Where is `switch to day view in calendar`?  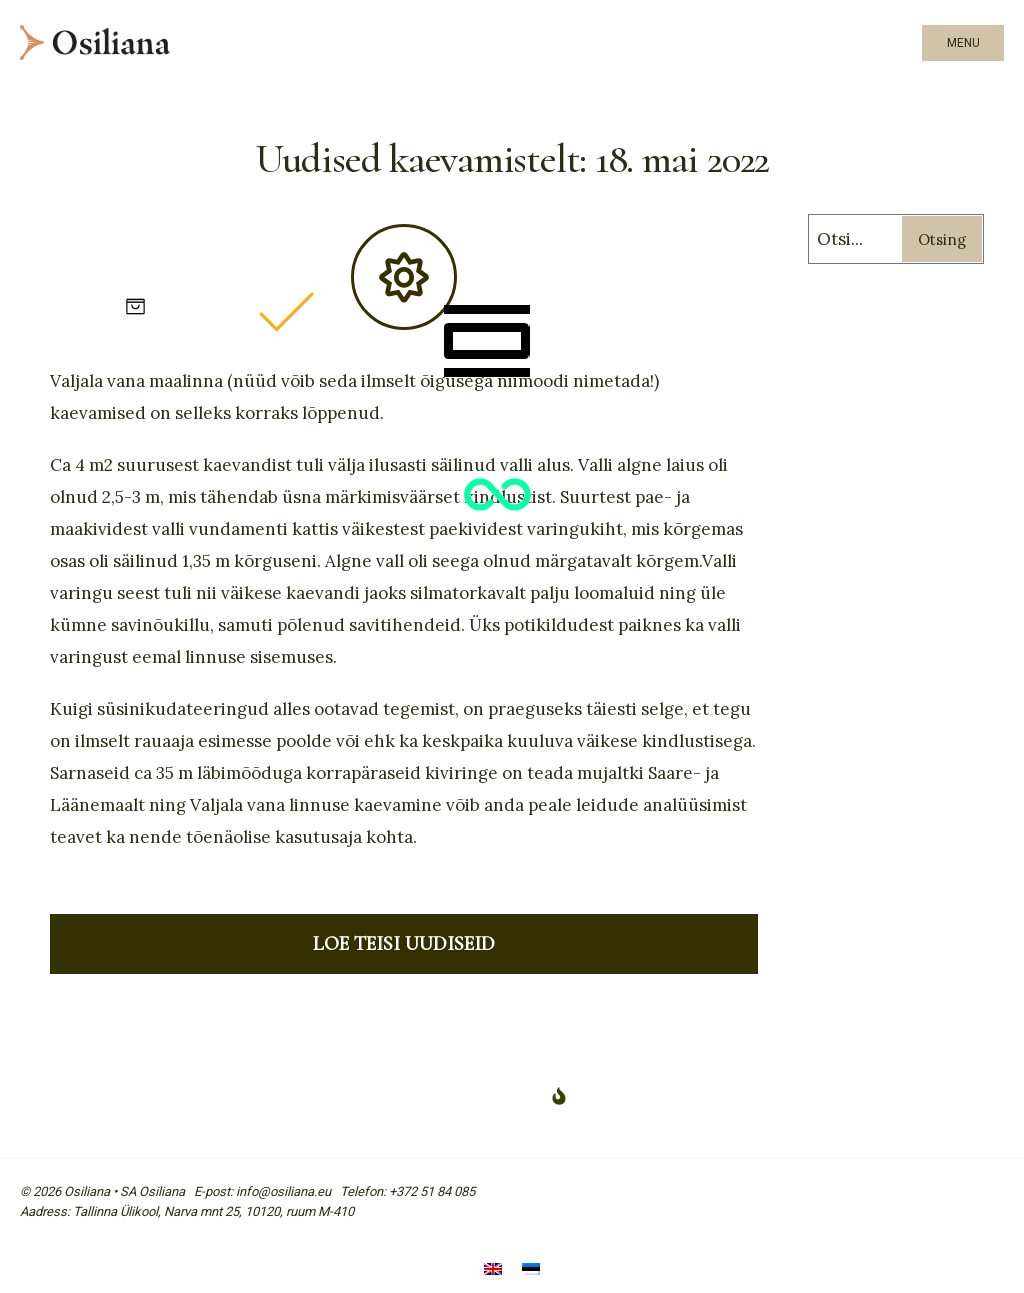
switch to day view in calendar is located at coordinates (489, 341).